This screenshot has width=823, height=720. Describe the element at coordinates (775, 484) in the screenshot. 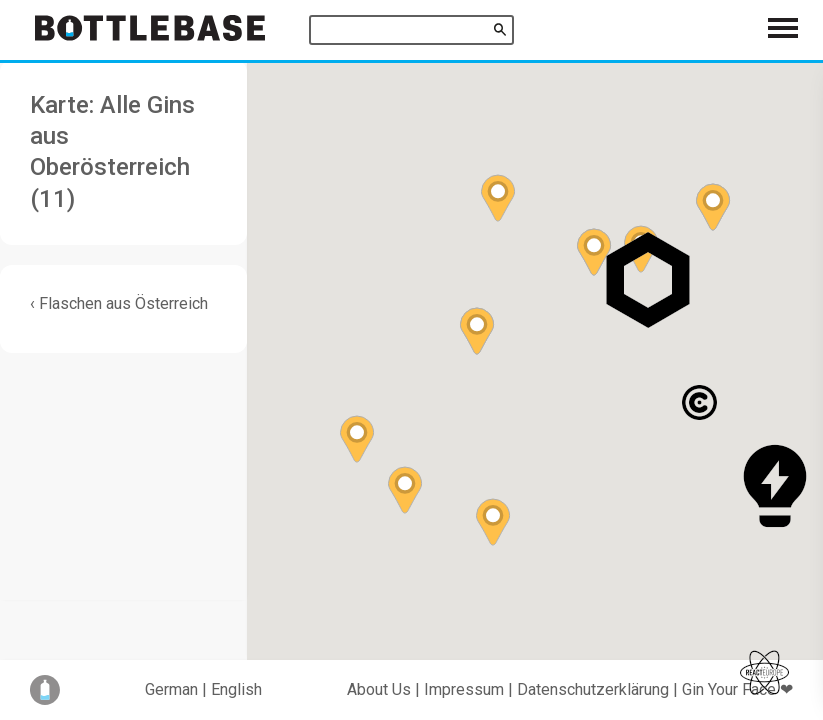

I see `access quick ideas or tips` at that location.